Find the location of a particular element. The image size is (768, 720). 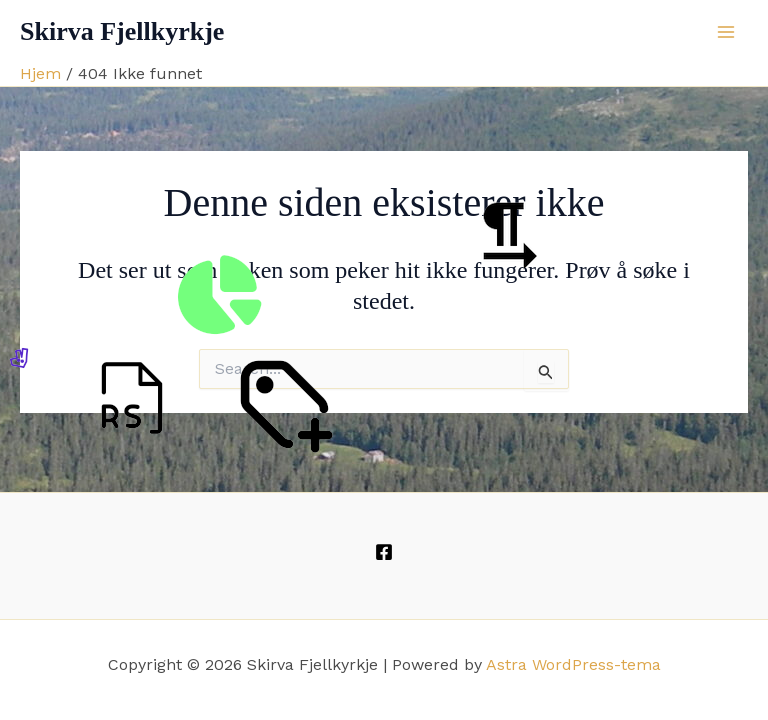

add a new tag or label is located at coordinates (284, 404).